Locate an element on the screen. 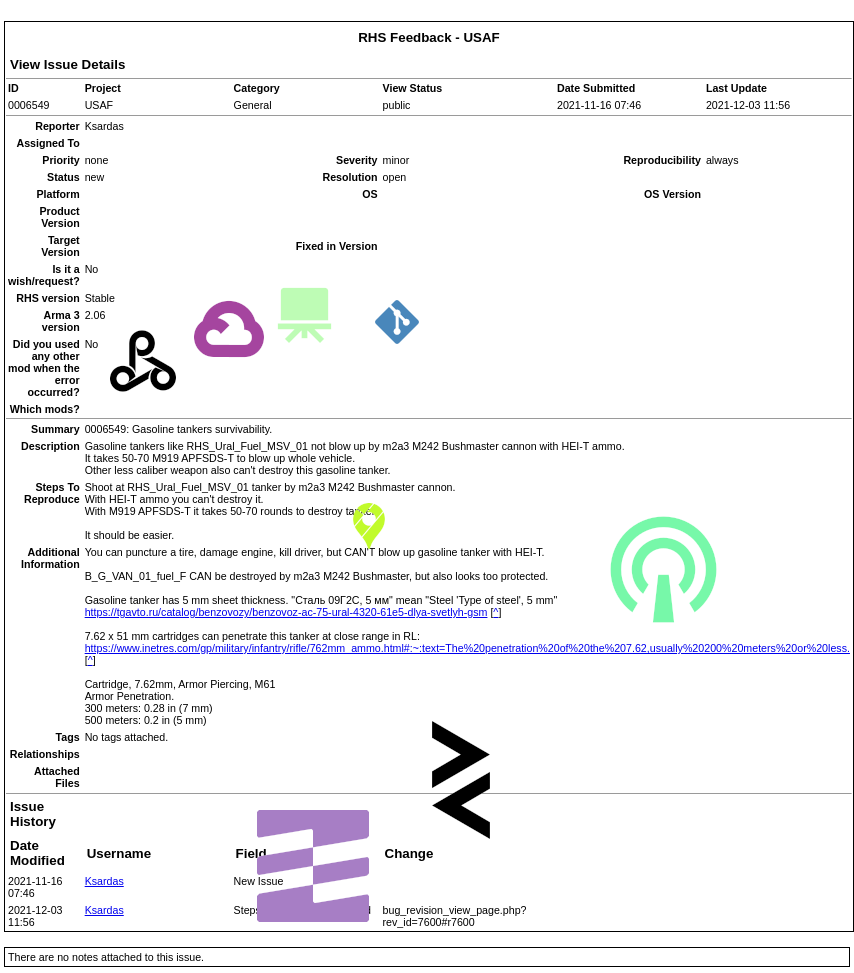 The height and width of the screenshot is (973, 854). access Google Dataproc cloud service is located at coordinates (143, 361).